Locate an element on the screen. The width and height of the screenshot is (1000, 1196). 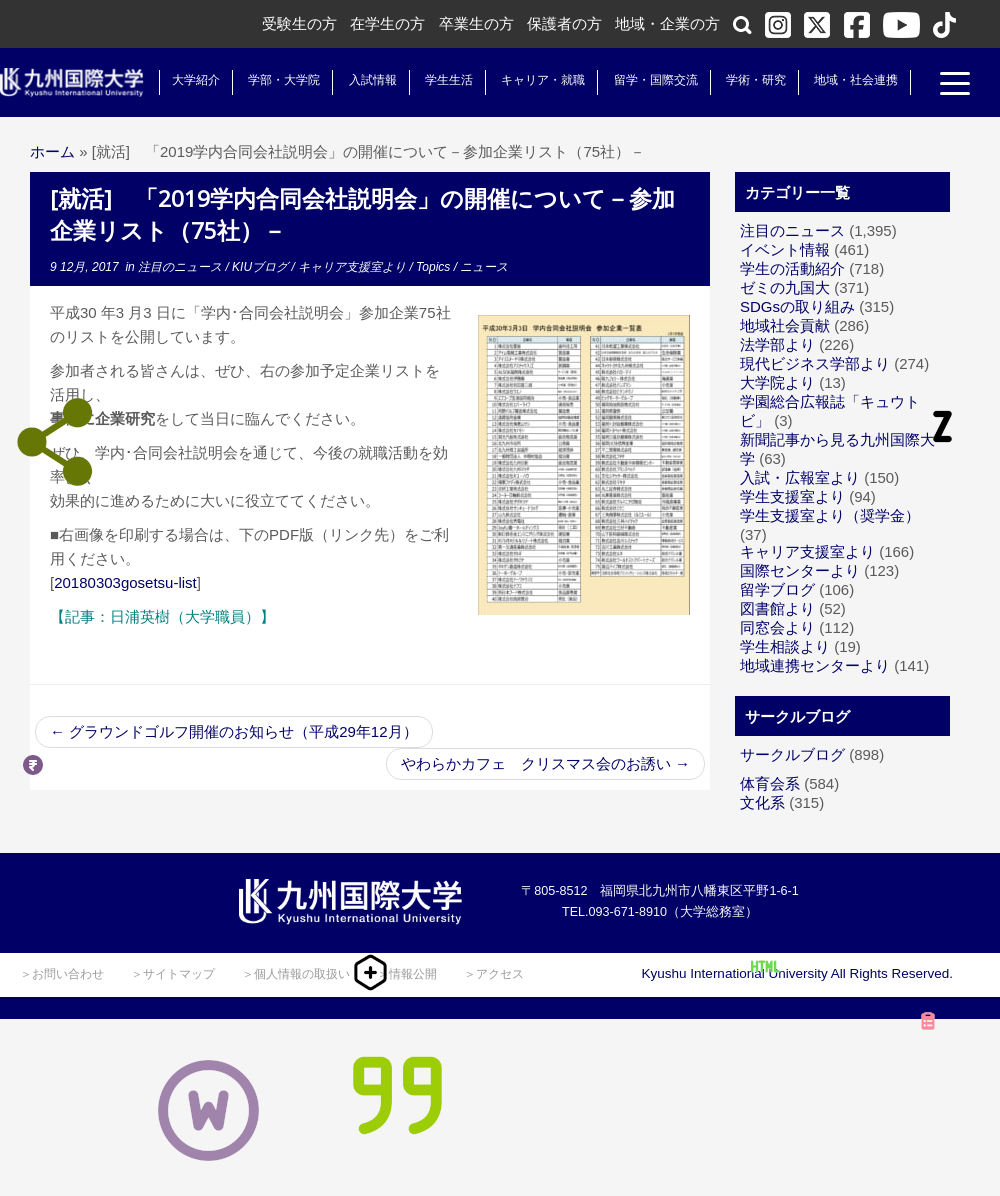
indicates west direction on a map is located at coordinates (208, 1110).